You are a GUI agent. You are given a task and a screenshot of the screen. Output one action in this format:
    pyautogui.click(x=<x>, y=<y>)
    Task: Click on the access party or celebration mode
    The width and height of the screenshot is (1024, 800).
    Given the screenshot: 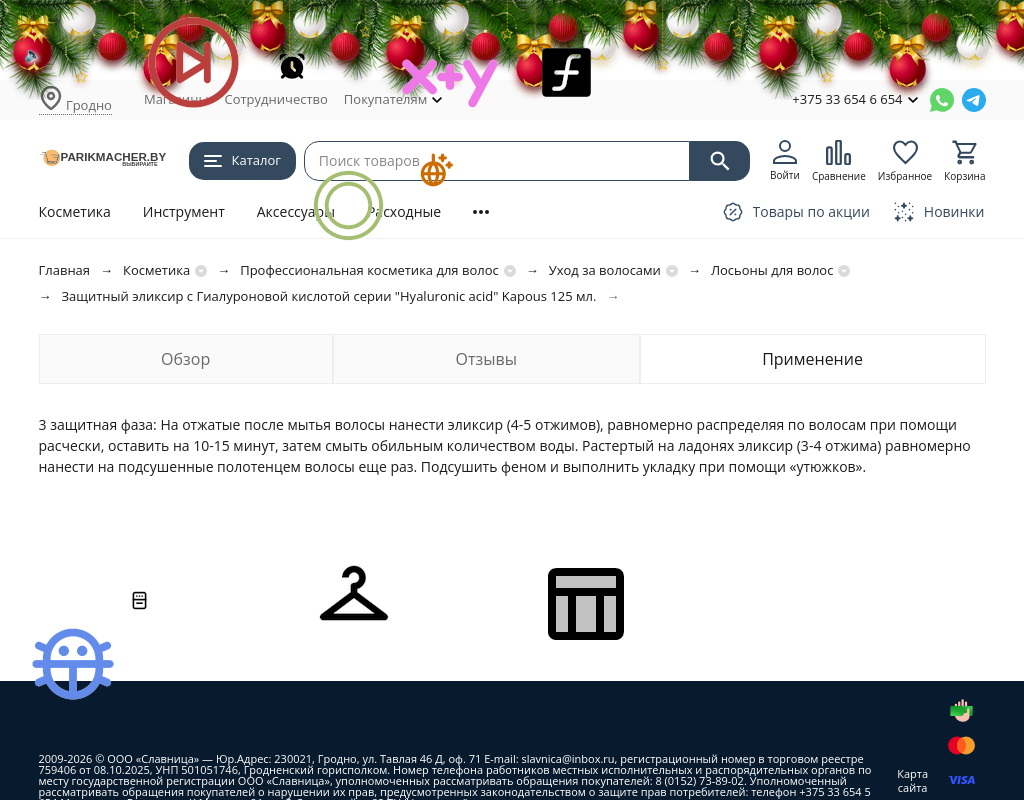 What is the action you would take?
    pyautogui.click(x=435, y=170)
    